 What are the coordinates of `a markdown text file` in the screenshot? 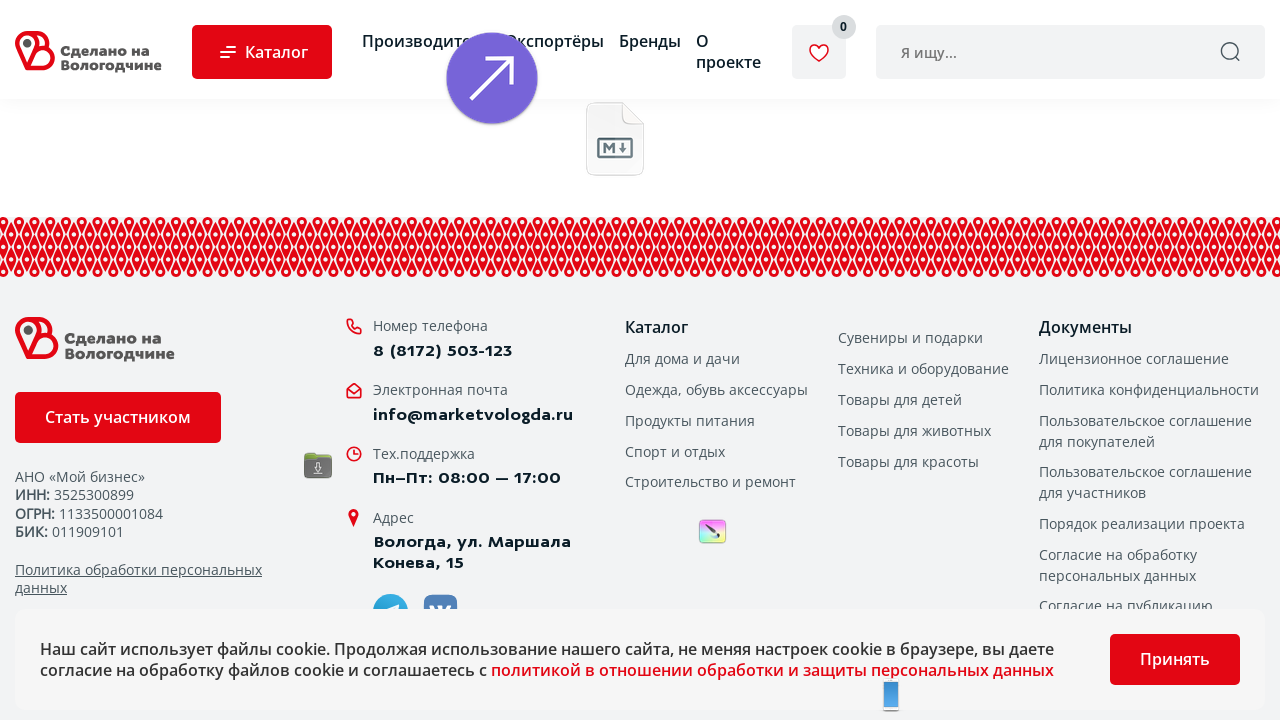 It's located at (615, 139).